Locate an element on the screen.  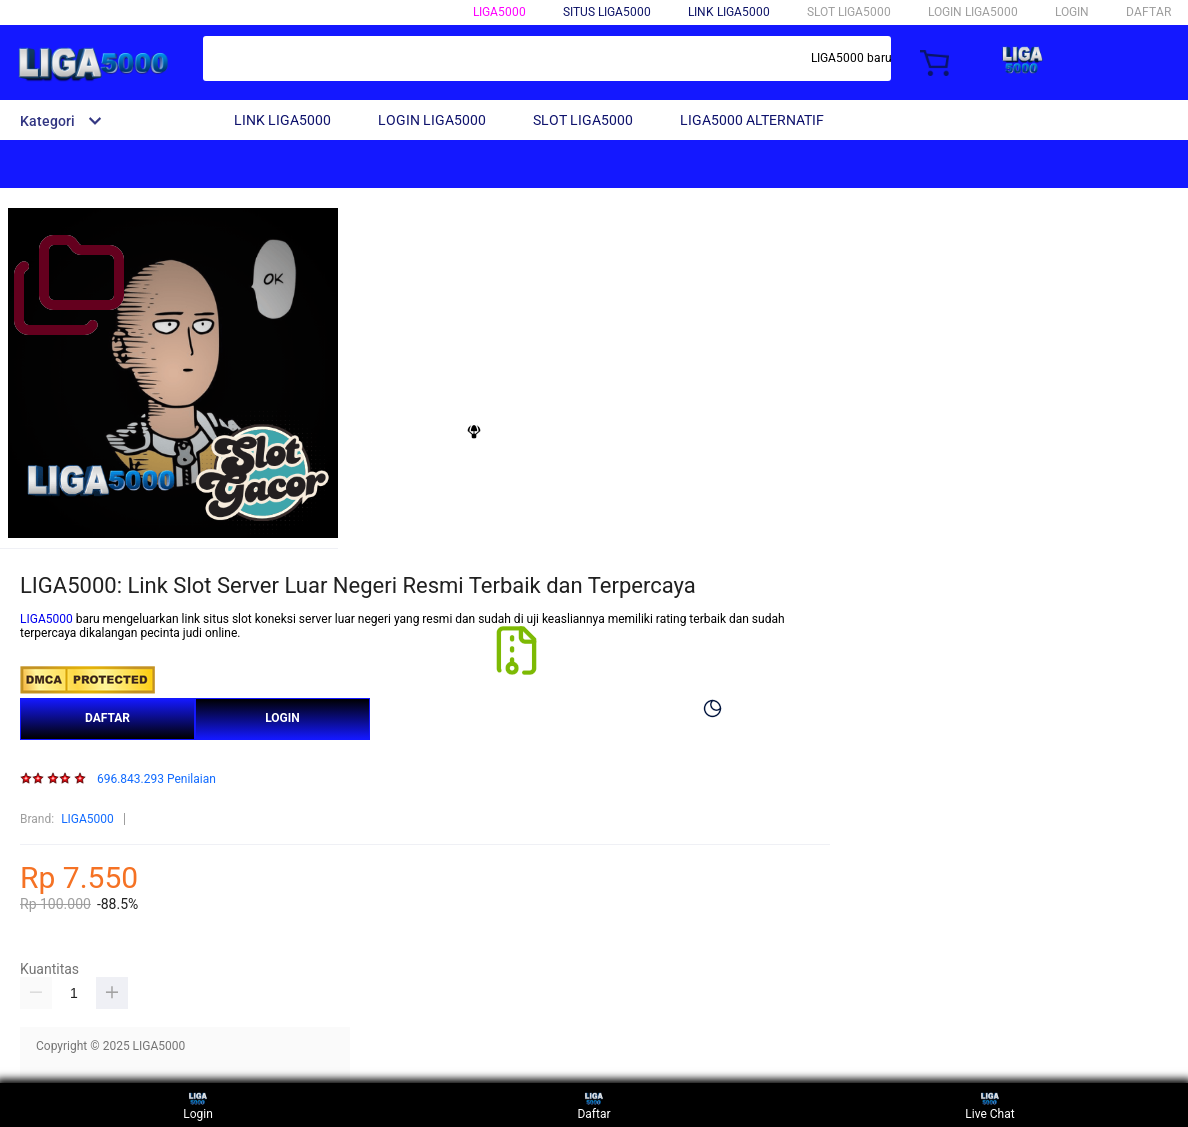
view all folders is located at coordinates (69, 285).